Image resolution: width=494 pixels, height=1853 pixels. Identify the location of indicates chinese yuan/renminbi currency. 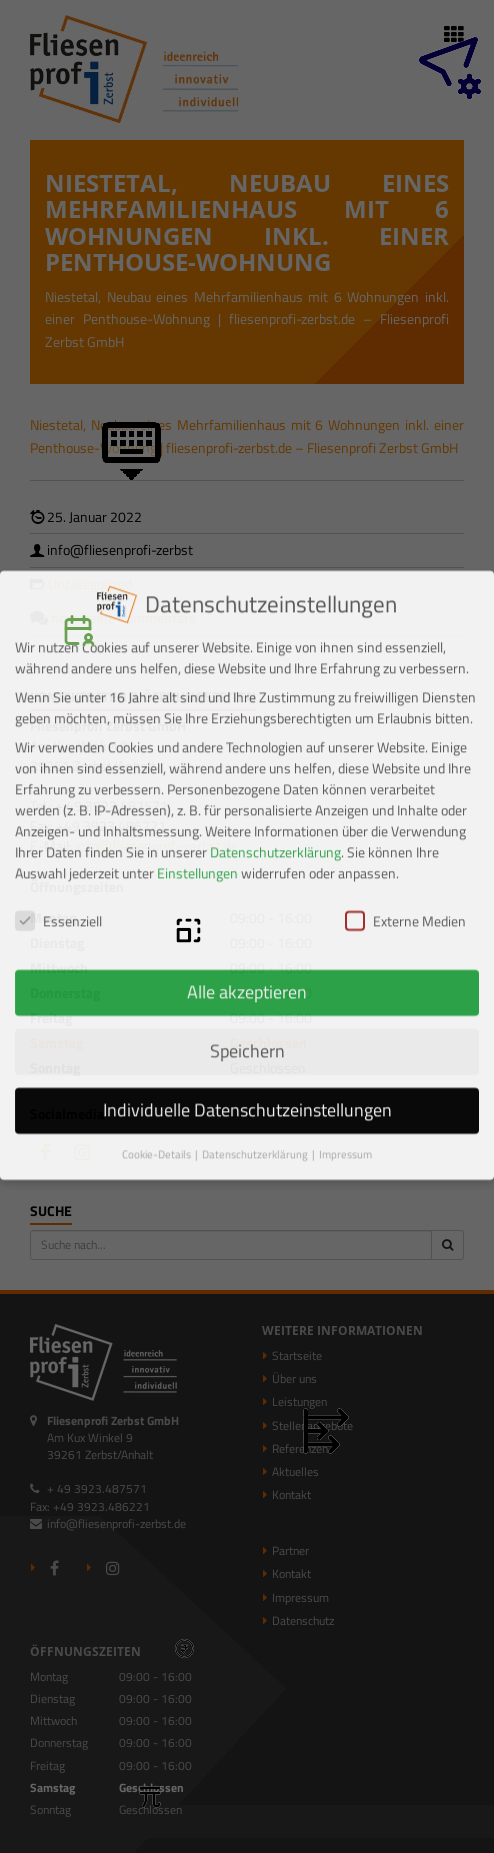
(150, 1797).